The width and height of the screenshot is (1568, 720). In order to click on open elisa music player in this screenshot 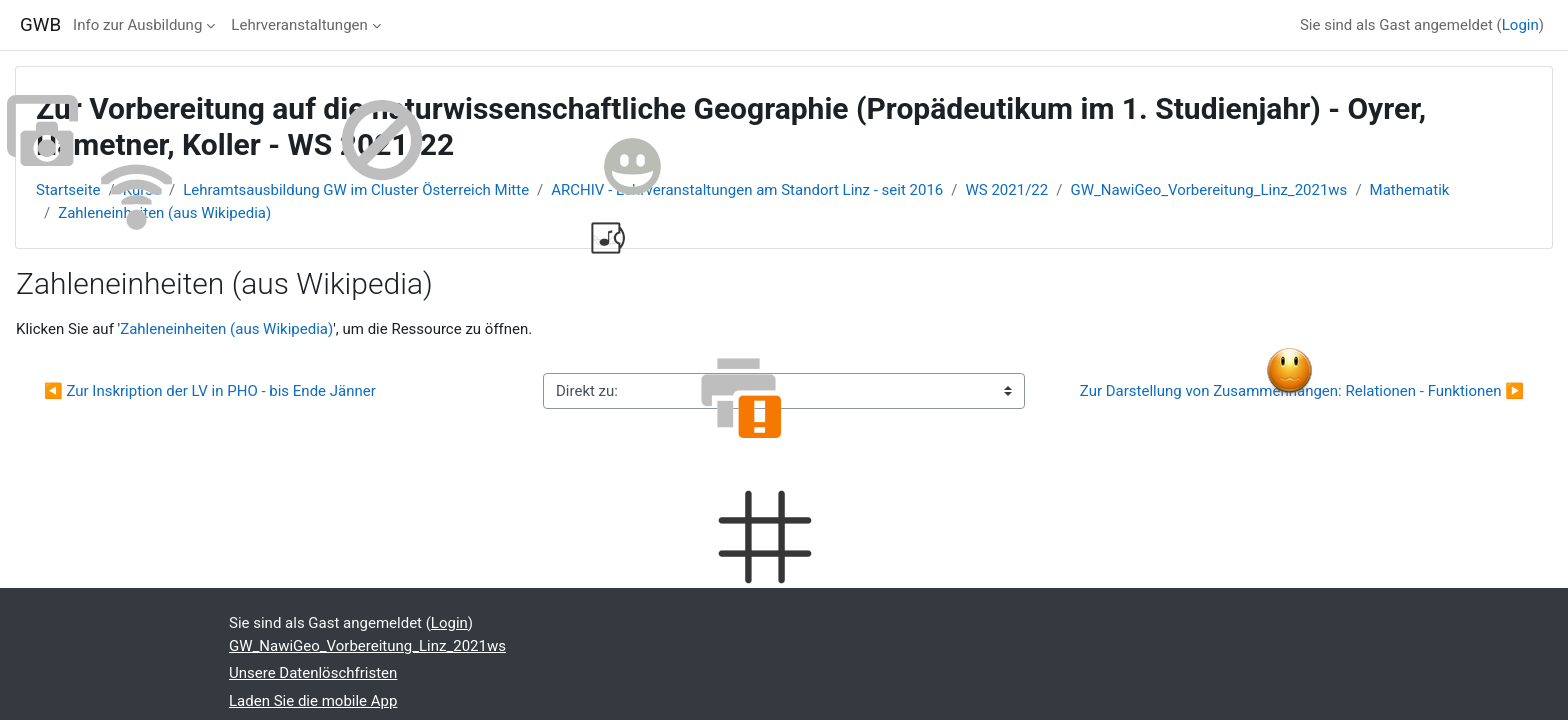, I will do `click(607, 238)`.